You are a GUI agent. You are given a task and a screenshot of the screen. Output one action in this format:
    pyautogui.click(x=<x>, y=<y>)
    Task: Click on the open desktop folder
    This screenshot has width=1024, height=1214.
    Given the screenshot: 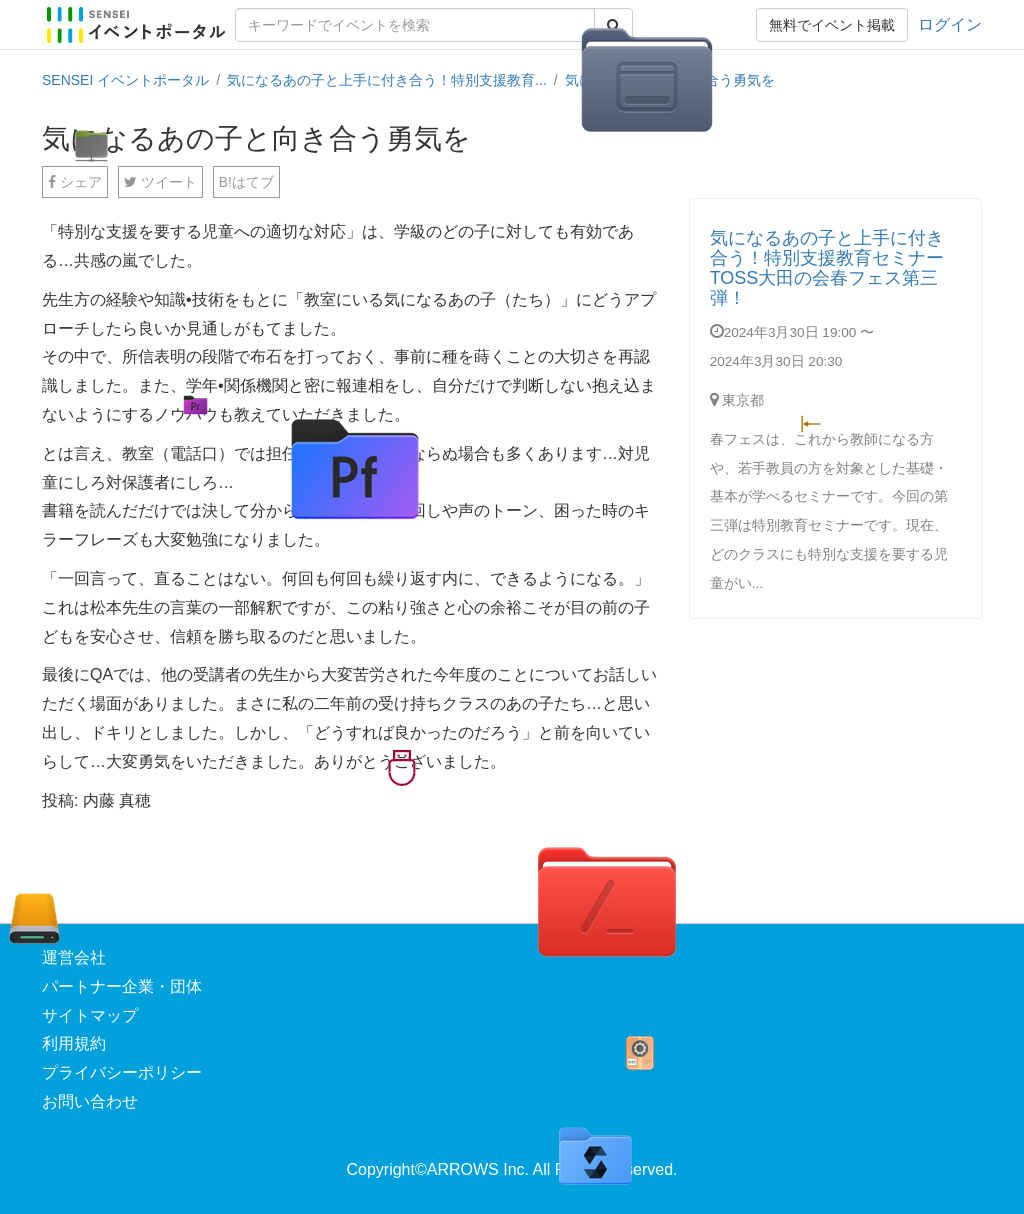 What is the action you would take?
    pyautogui.click(x=647, y=80)
    